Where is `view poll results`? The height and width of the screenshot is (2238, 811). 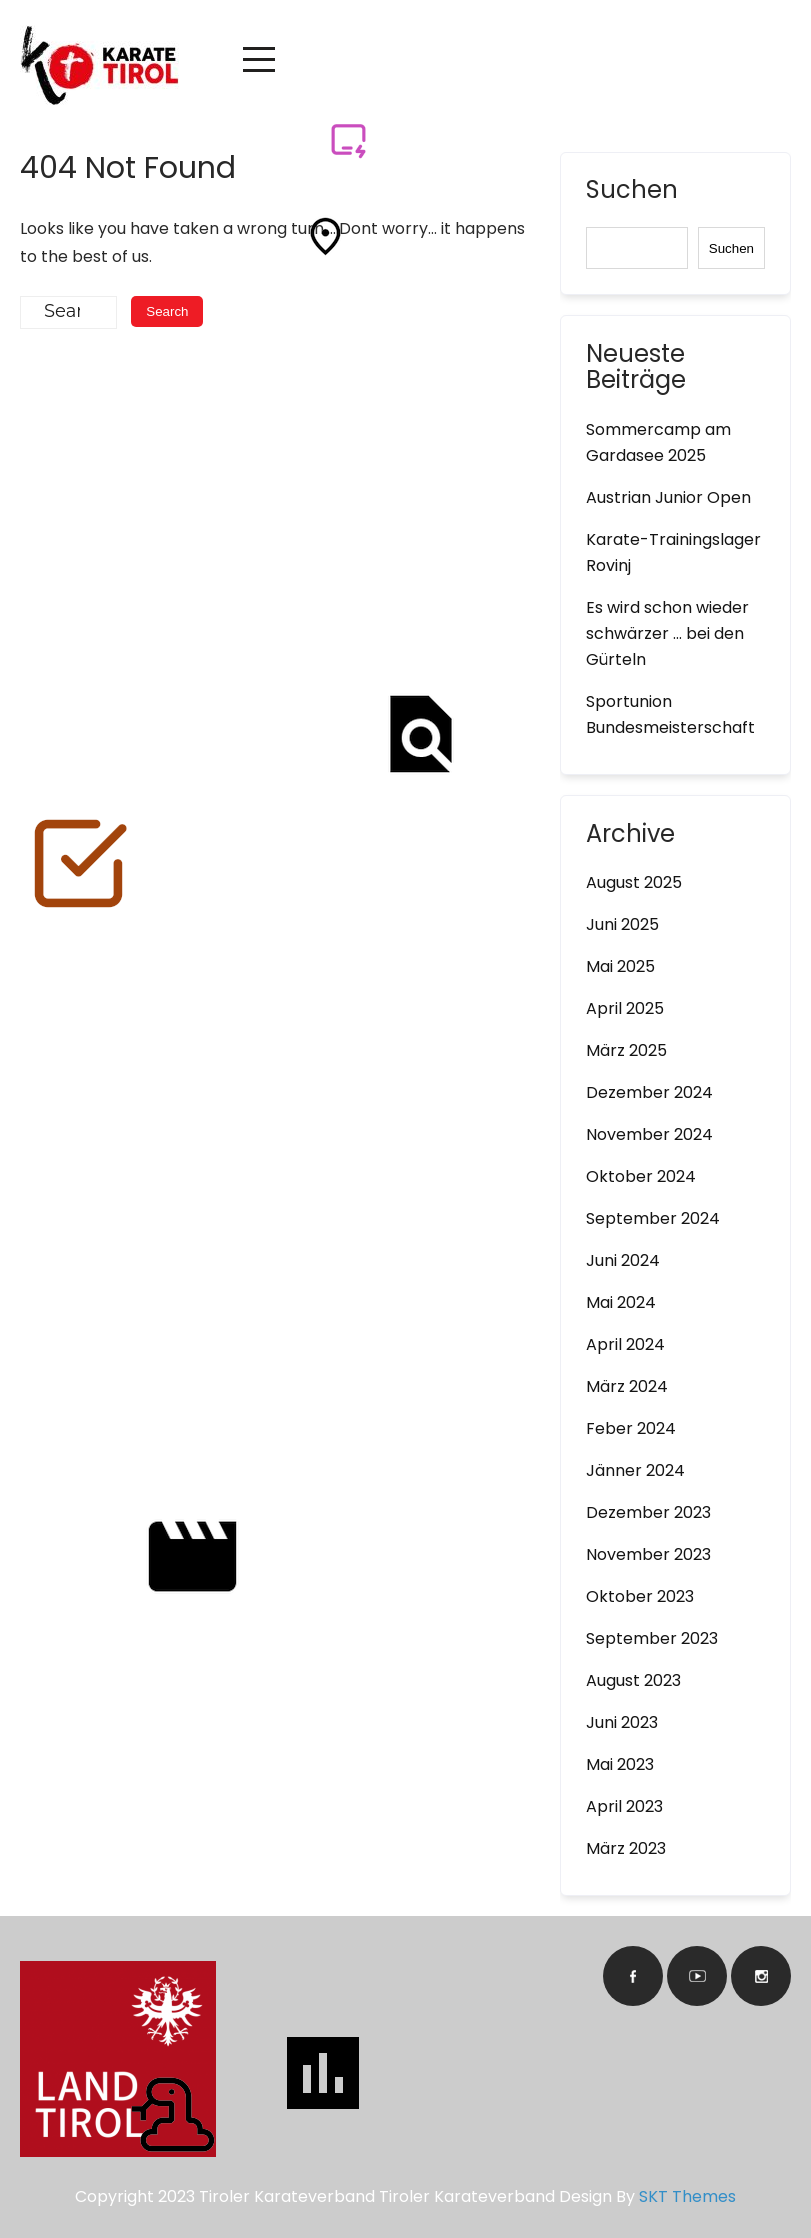 view poll results is located at coordinates (323, 2073).